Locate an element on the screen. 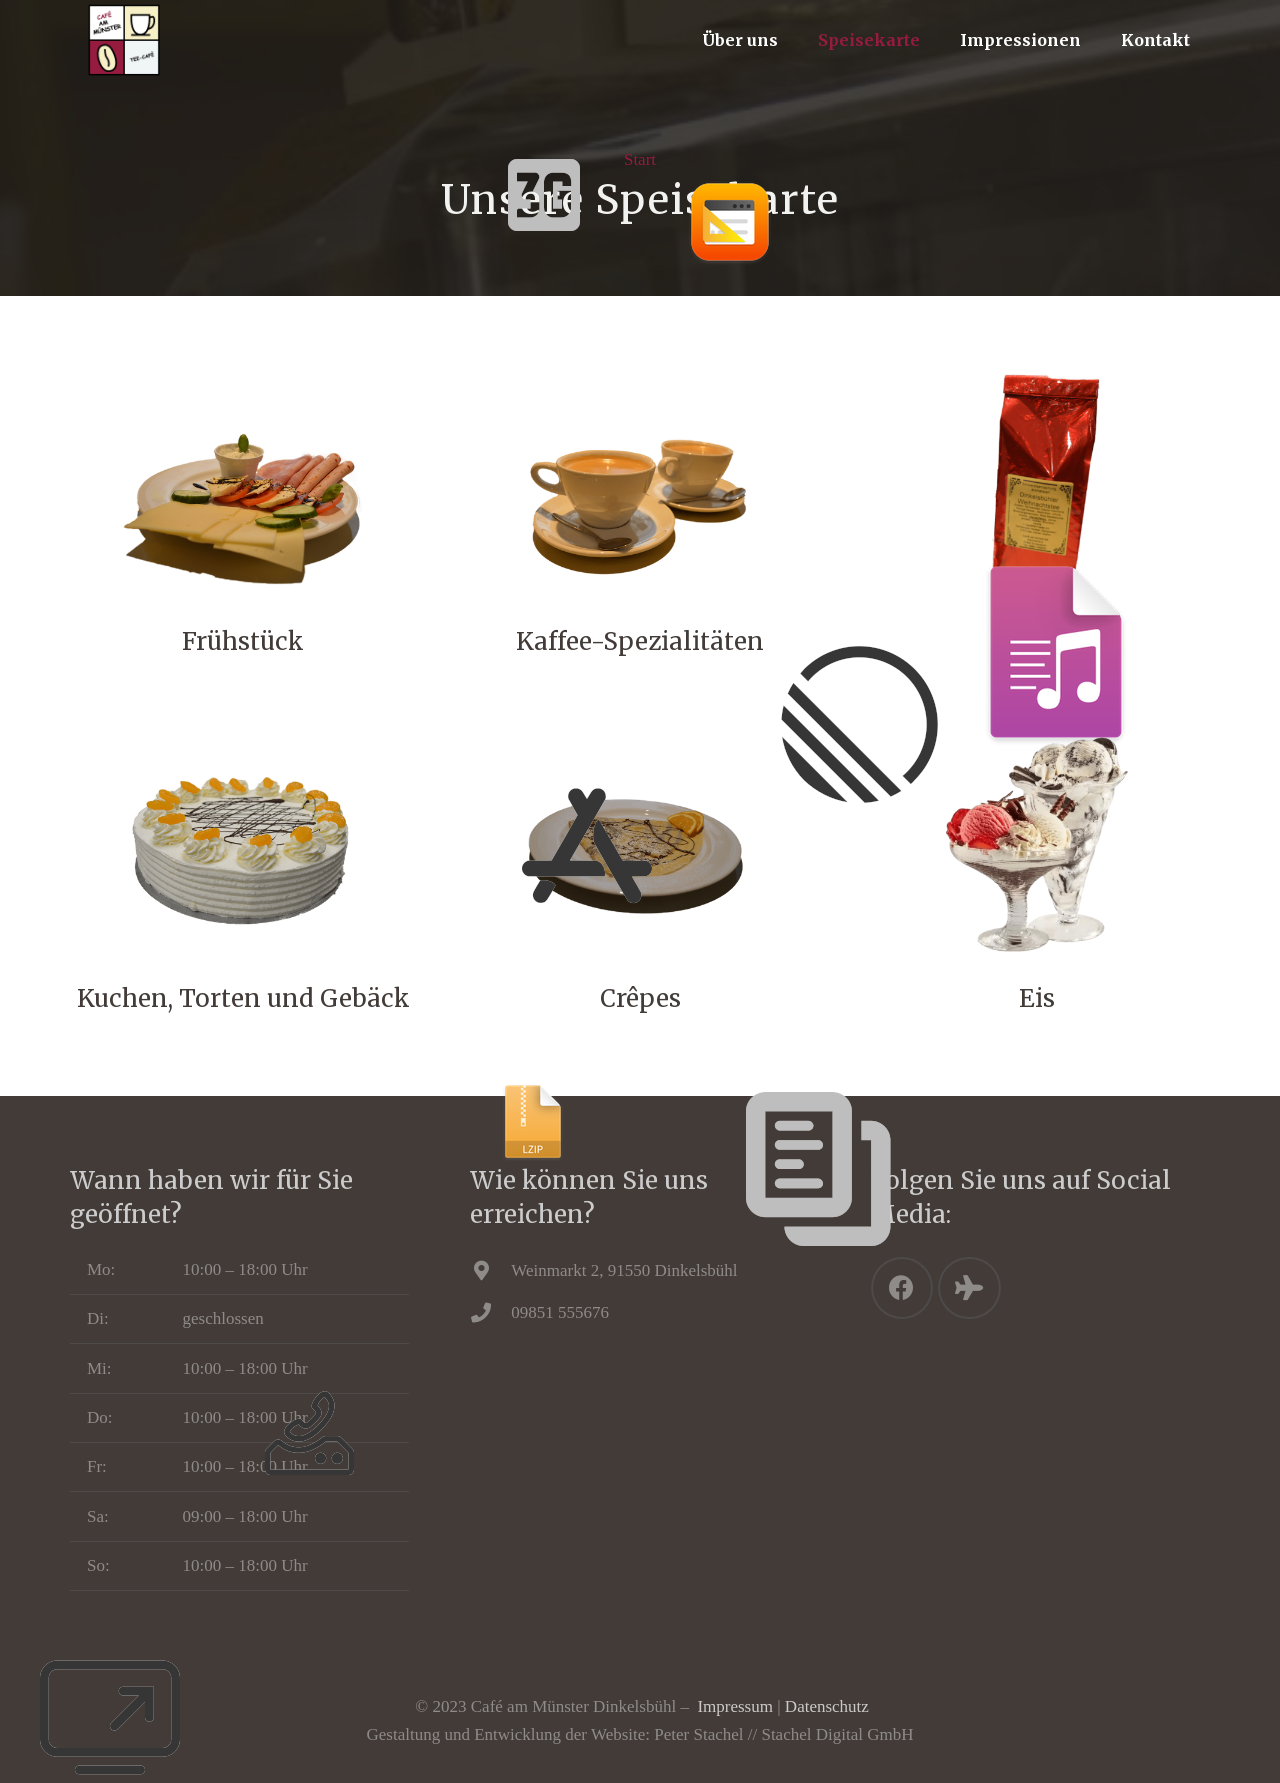  indicates 3G cellular network connection is located at coordinates (544, 195).